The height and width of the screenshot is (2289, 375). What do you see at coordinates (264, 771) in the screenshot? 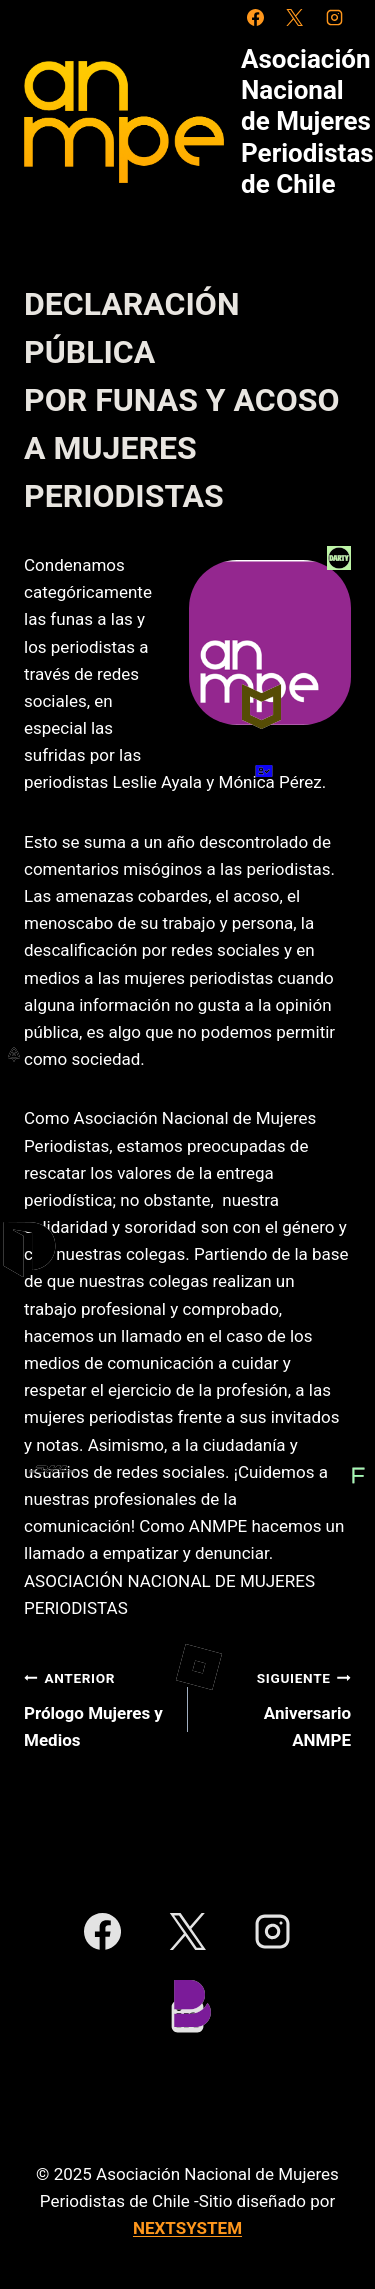
I see `verified ID or pass accepted` at bounding box center [264, 771].